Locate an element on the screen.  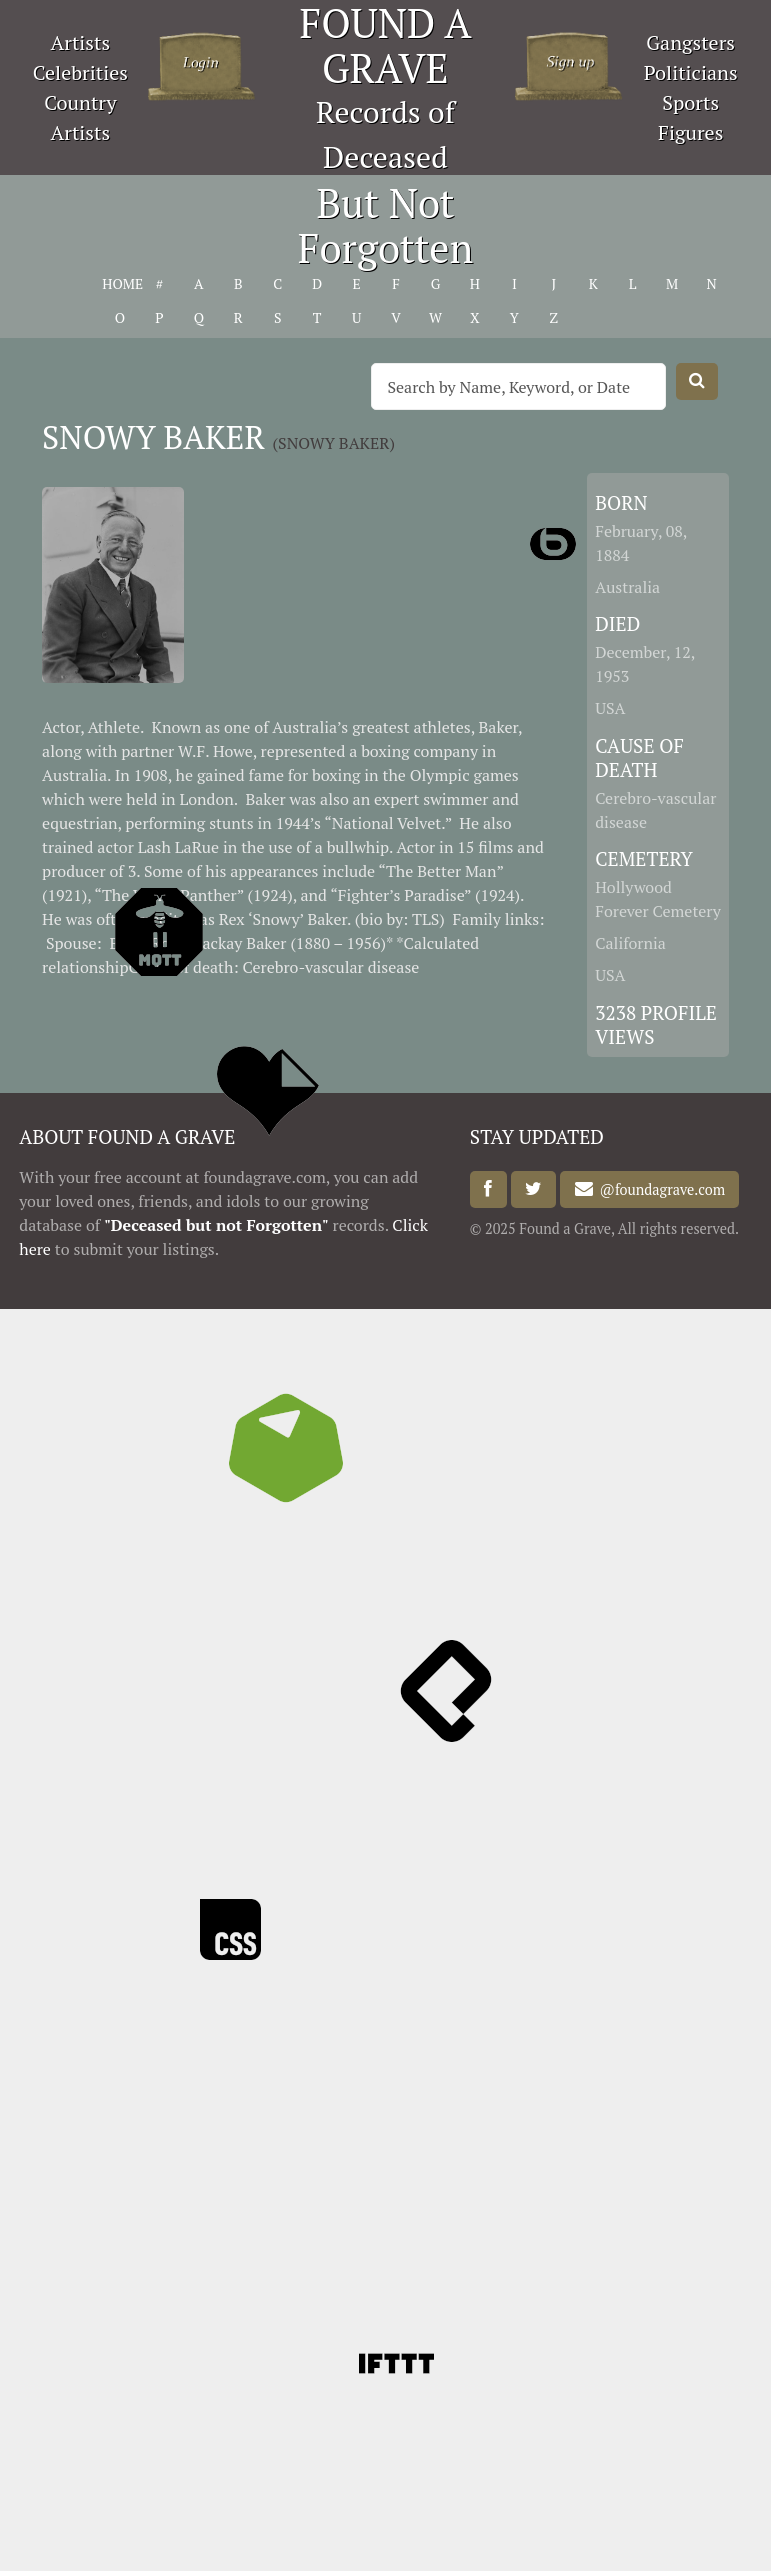
open the Platzi learning platform is located at coordinates (446, 1691).